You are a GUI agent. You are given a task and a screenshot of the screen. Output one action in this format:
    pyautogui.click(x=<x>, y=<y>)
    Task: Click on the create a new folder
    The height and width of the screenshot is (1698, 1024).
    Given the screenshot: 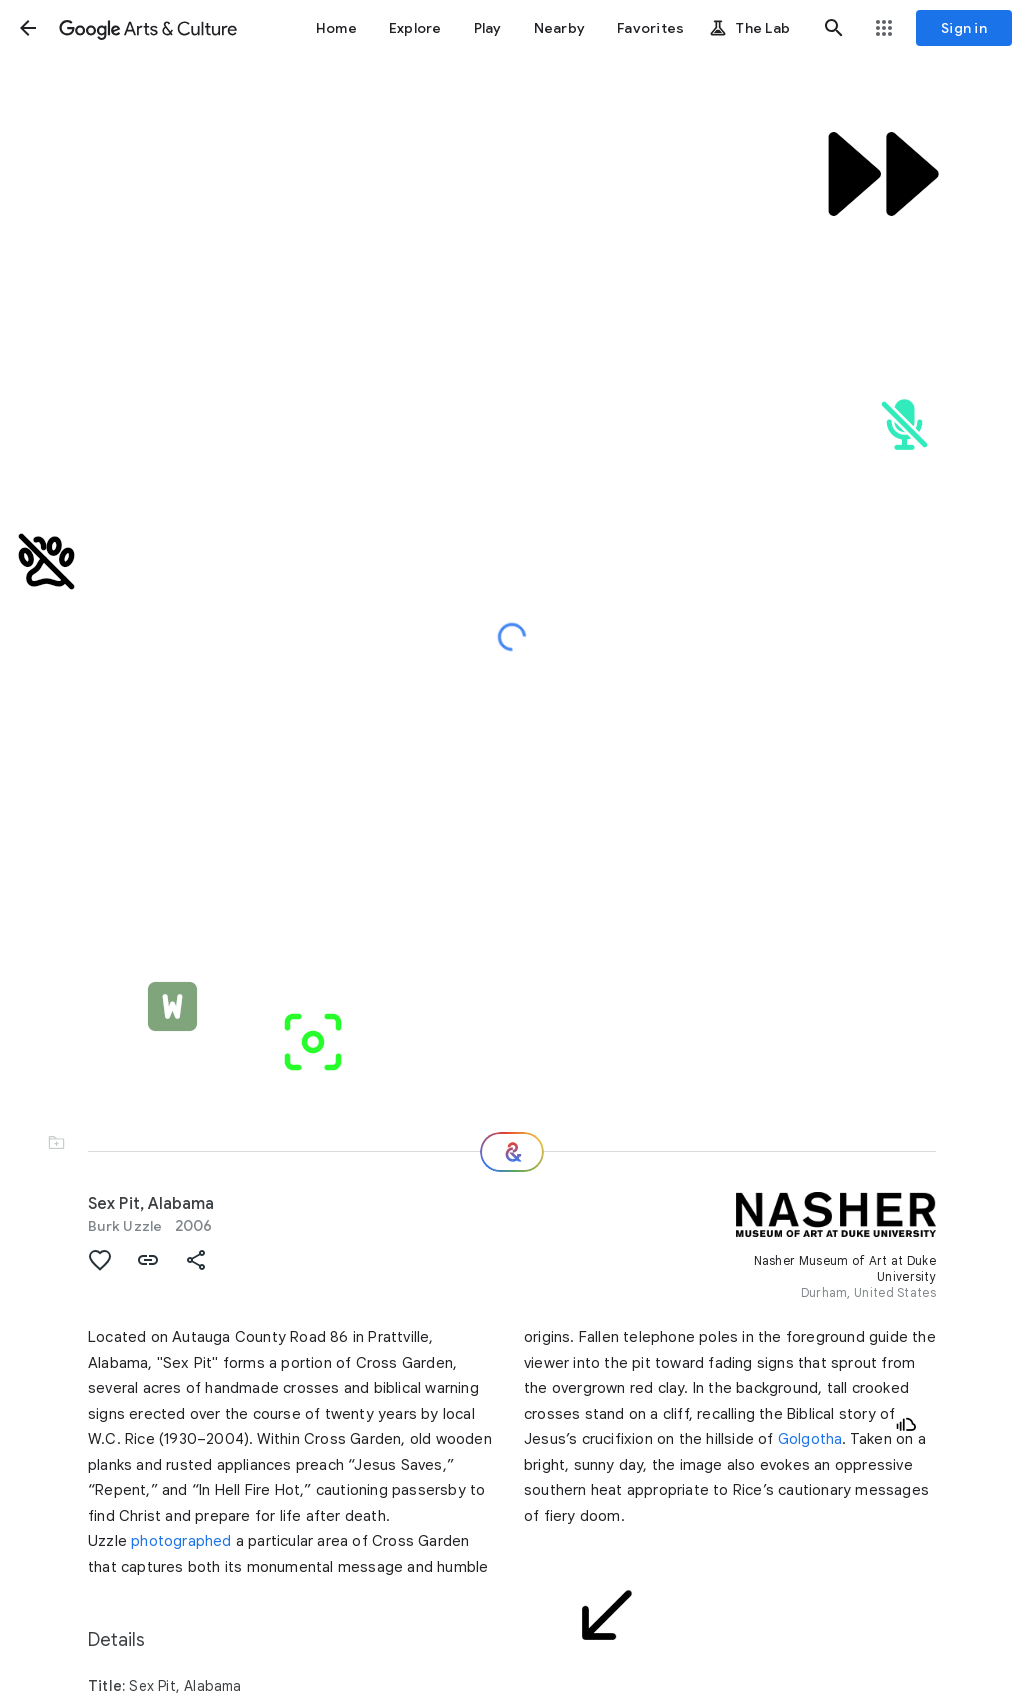 What is the action you would take?
    pyautogui.click(x=56, y=1142)
    